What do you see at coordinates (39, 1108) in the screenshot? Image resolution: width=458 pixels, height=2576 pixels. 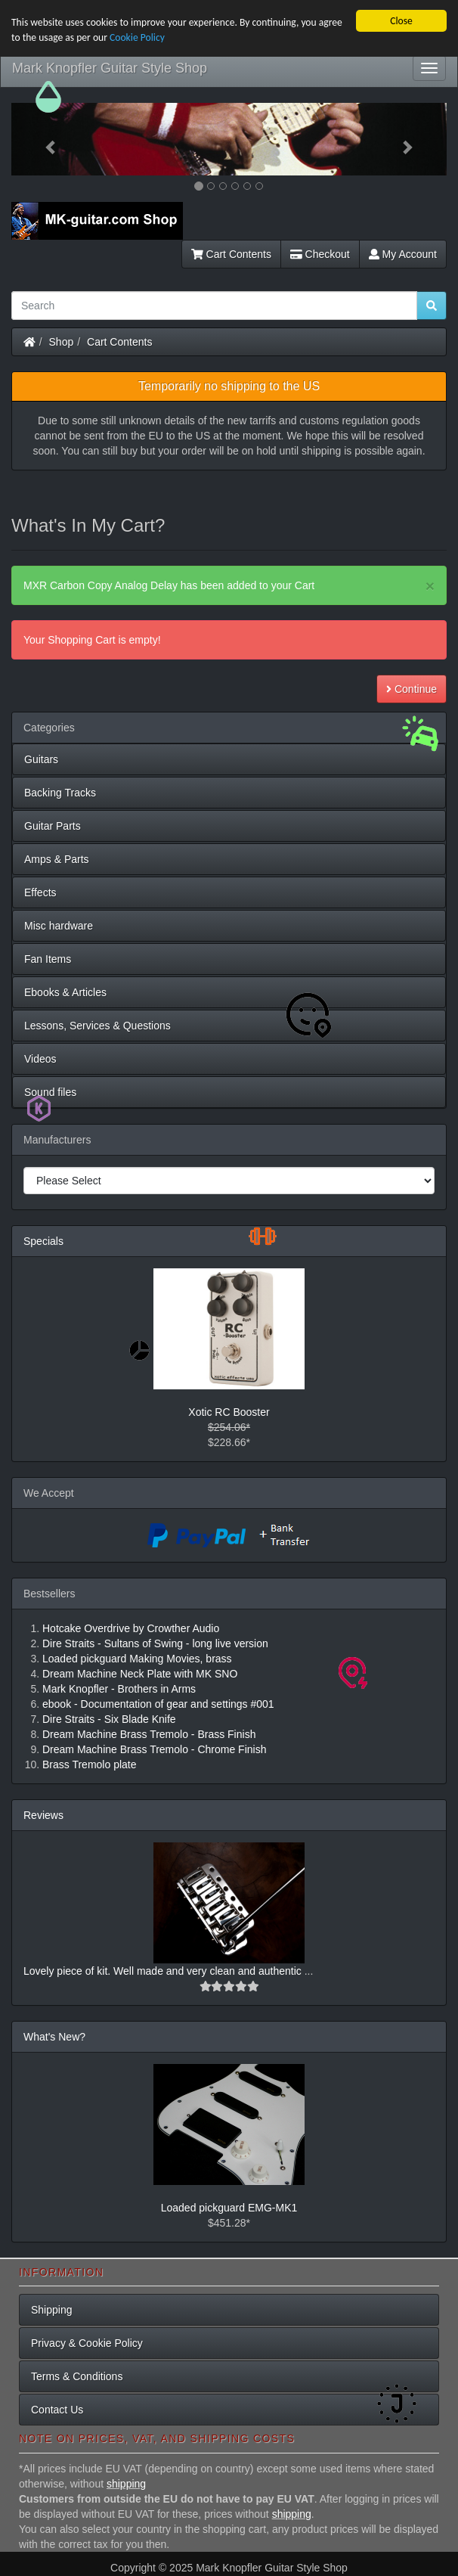 I see `indicates a keyboard shortcut or hotkey` at bounding box center [39, 1108].